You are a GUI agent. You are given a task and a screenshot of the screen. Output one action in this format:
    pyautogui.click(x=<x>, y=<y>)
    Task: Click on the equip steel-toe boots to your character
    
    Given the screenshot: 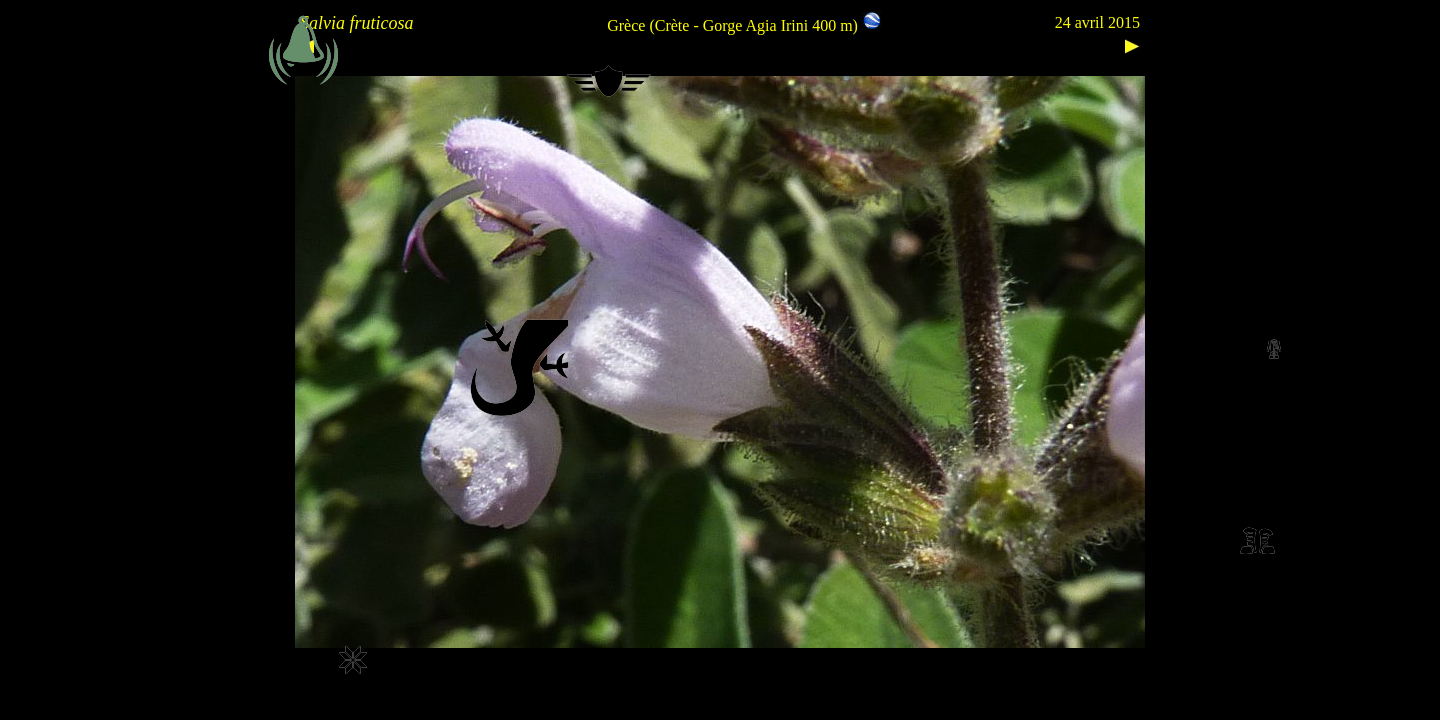 What is the action you would take?
    pyautogui.click(x=1257, y=540)
    